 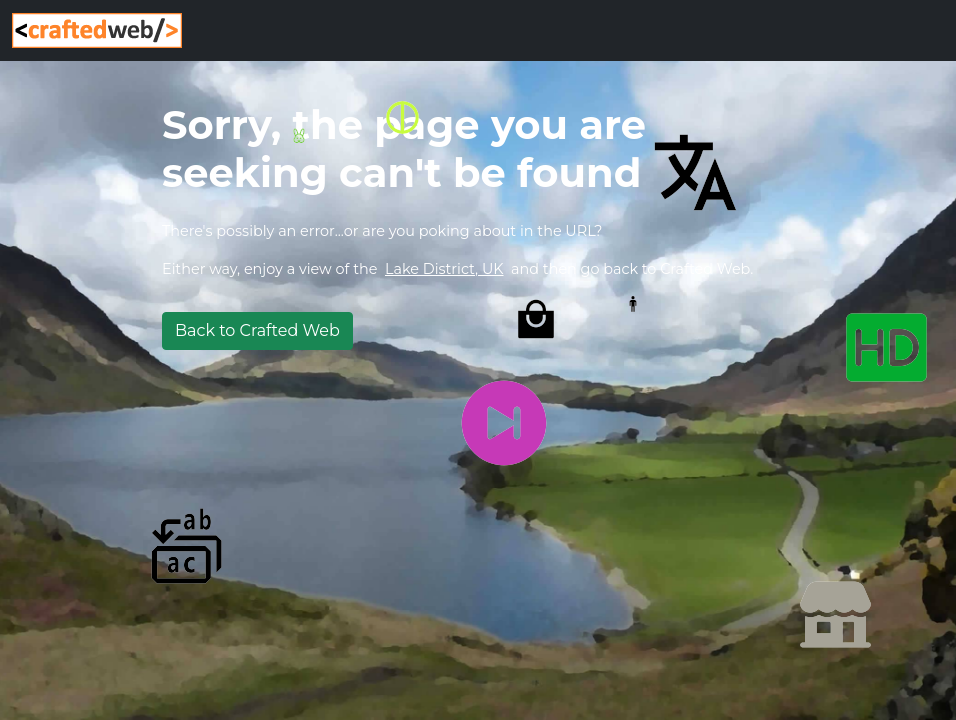 I want to click on toggle between light and dark mode, so click(x=402, y=117).